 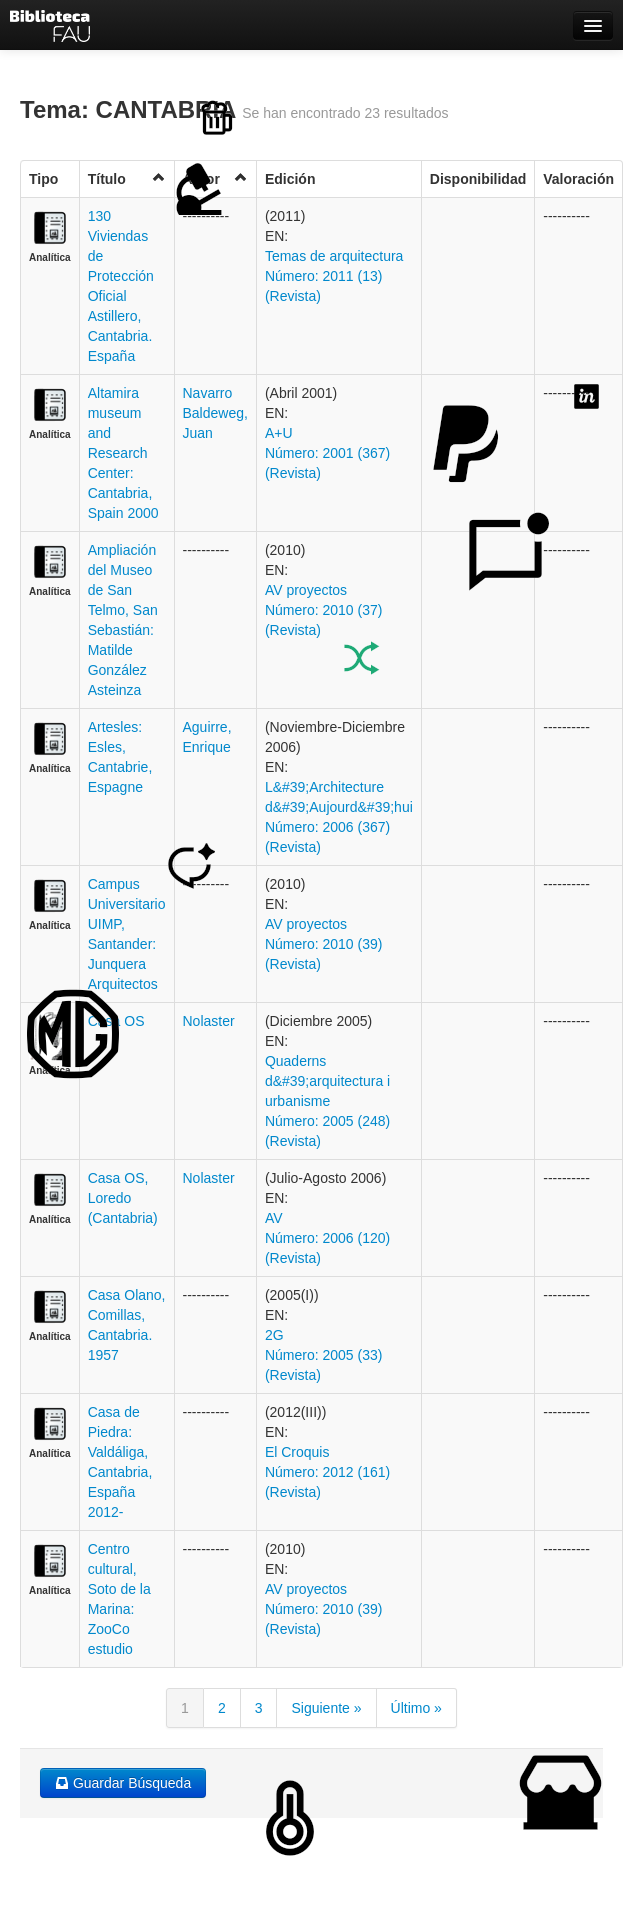 I want to click on pay with PayPal, so click(x=466, y=442).